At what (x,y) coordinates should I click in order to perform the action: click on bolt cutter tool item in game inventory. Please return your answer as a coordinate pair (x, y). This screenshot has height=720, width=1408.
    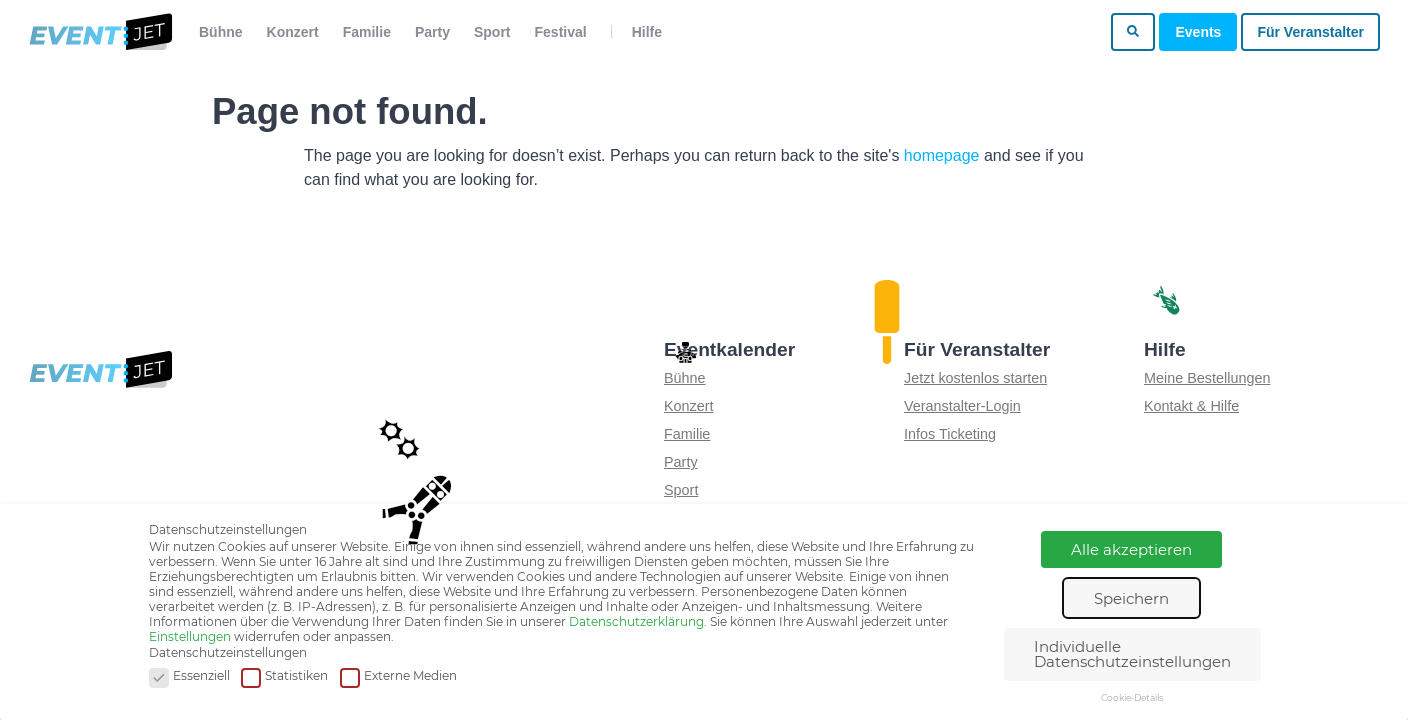
    Looking at the image, I should click on (417, 509).